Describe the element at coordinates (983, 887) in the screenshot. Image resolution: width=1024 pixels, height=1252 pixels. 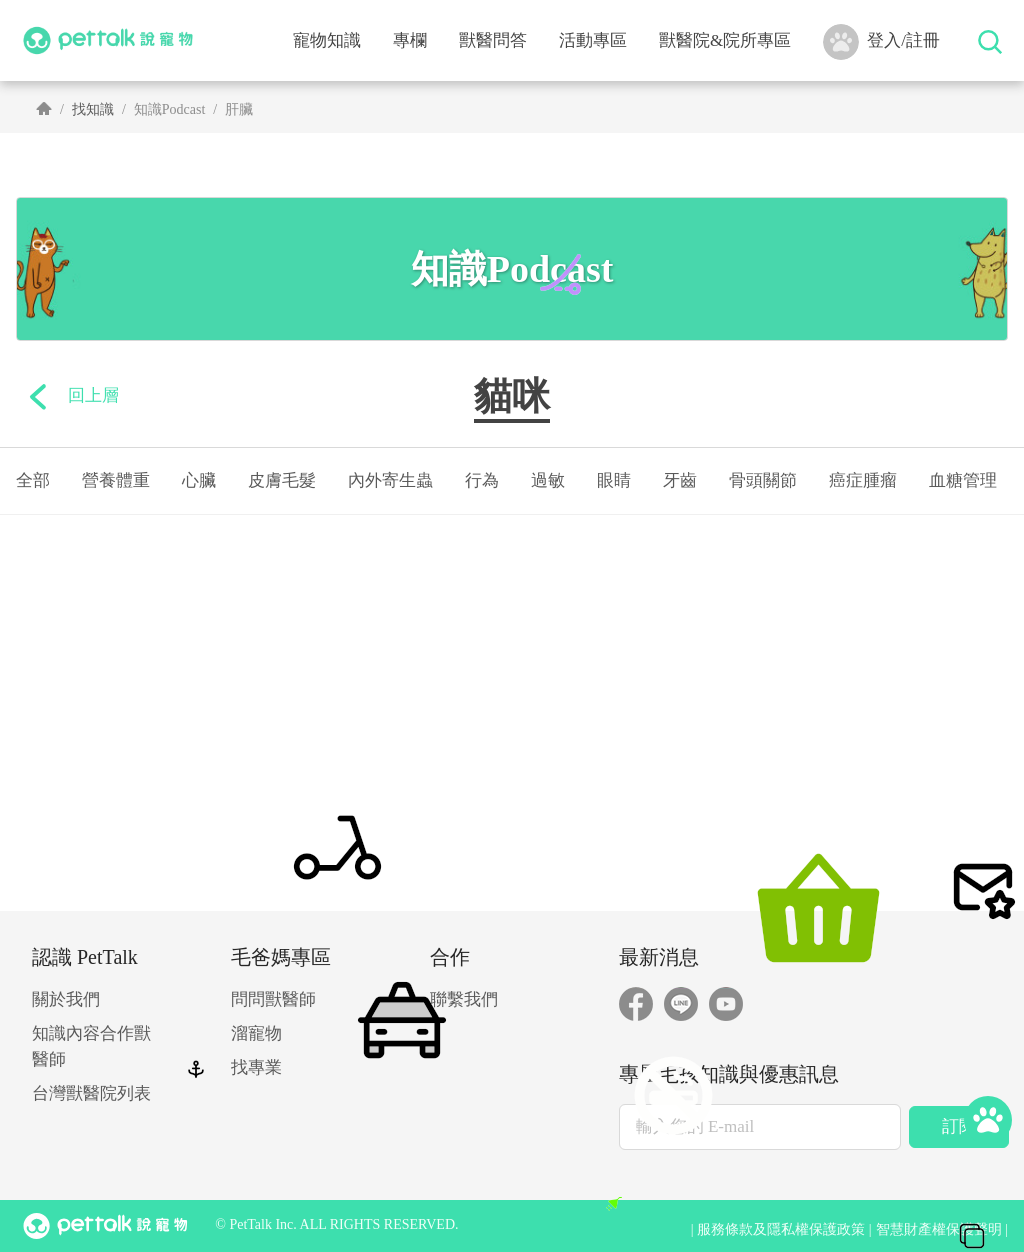
I see `view starred or important emails` at that location.